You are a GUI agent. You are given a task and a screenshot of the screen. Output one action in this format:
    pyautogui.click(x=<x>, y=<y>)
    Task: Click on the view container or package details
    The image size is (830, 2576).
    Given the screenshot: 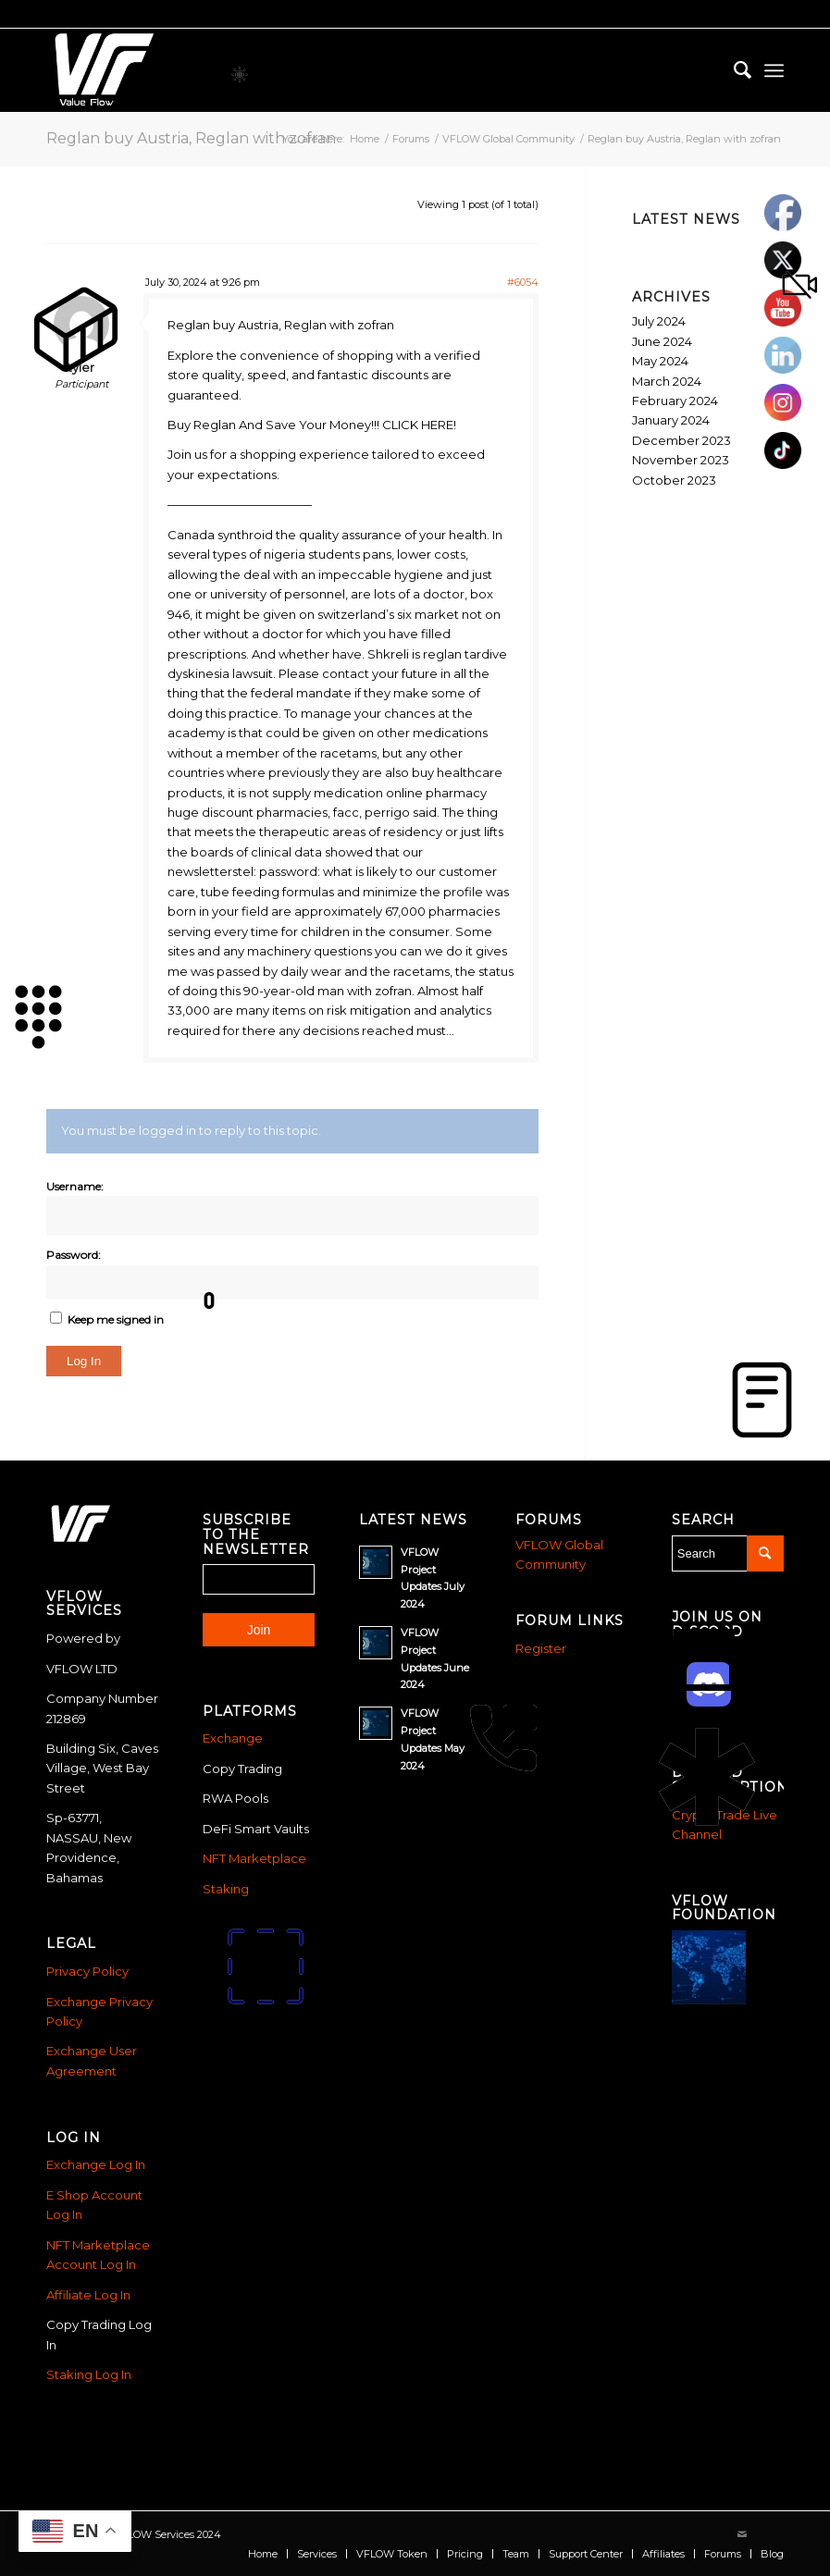 What is the action you would take?
    pyautogui.click(x=76, y=329)
    